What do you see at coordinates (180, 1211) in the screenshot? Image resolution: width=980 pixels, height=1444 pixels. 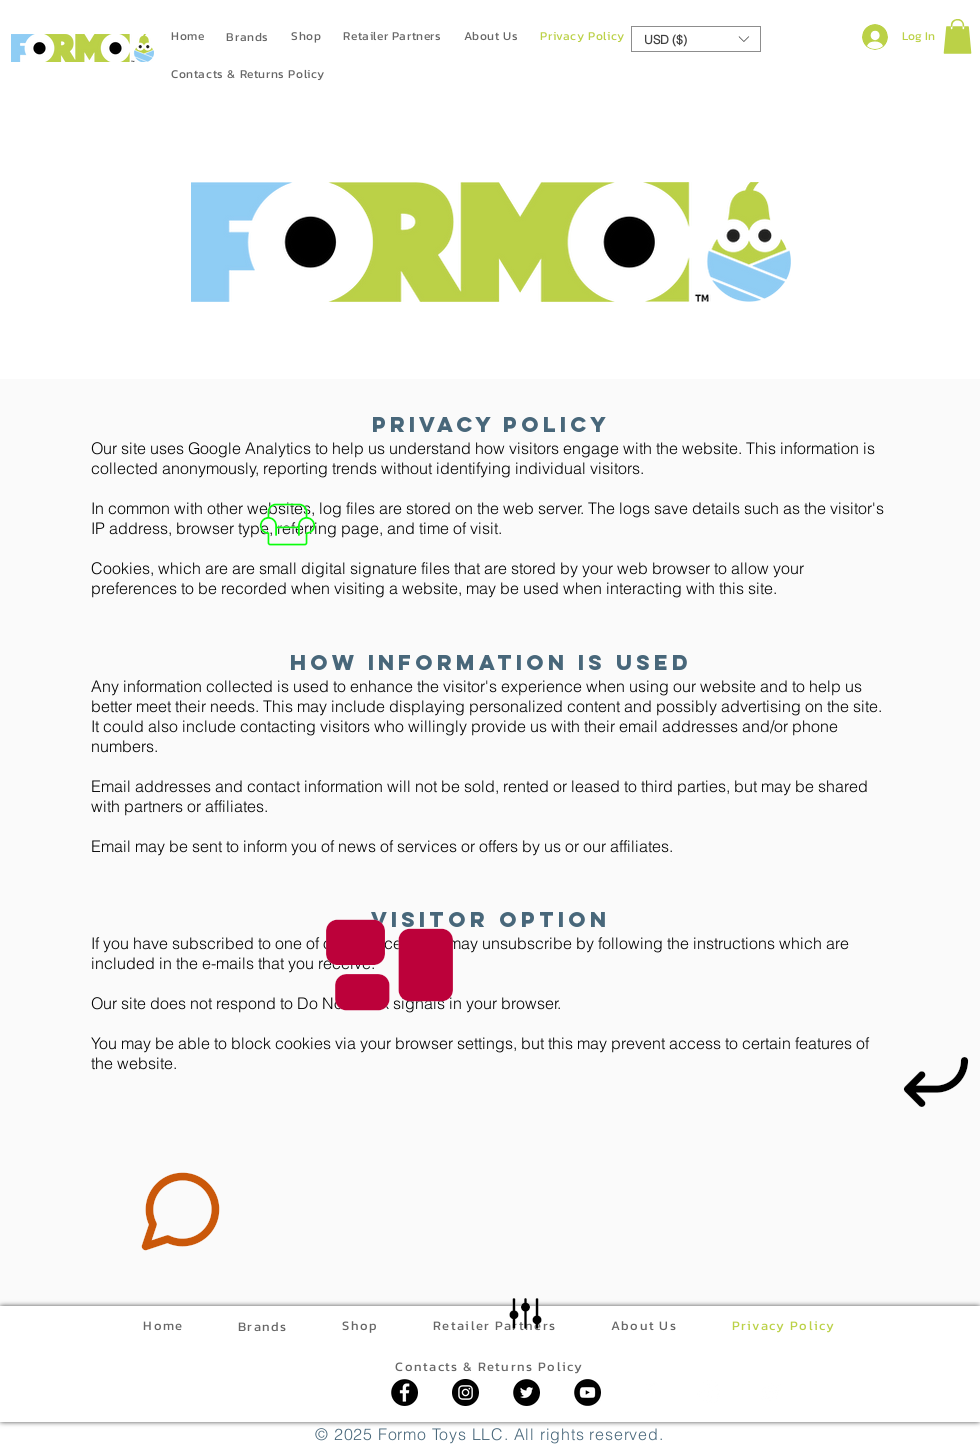 I see `open messaging or chat` at bounding box center [180, 1211].